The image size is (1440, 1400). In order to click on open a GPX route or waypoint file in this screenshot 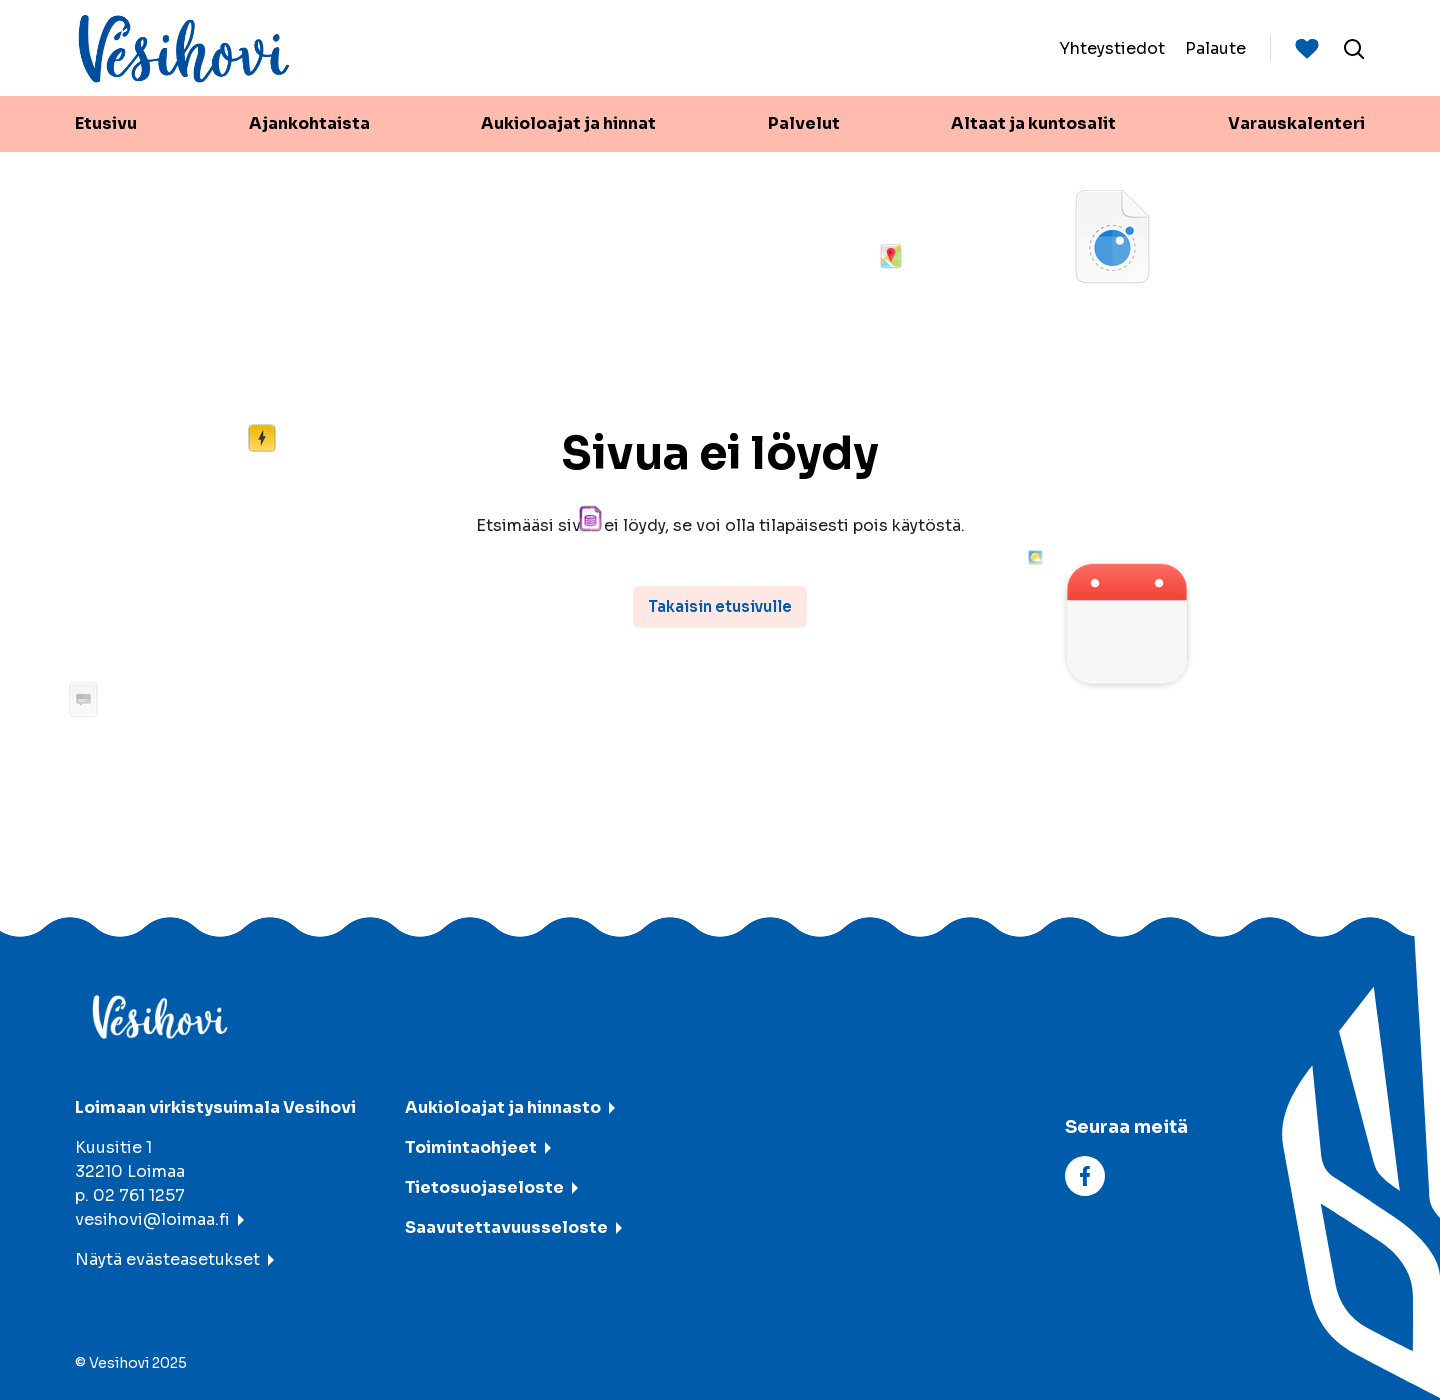, I will do `click(891, 256)`.